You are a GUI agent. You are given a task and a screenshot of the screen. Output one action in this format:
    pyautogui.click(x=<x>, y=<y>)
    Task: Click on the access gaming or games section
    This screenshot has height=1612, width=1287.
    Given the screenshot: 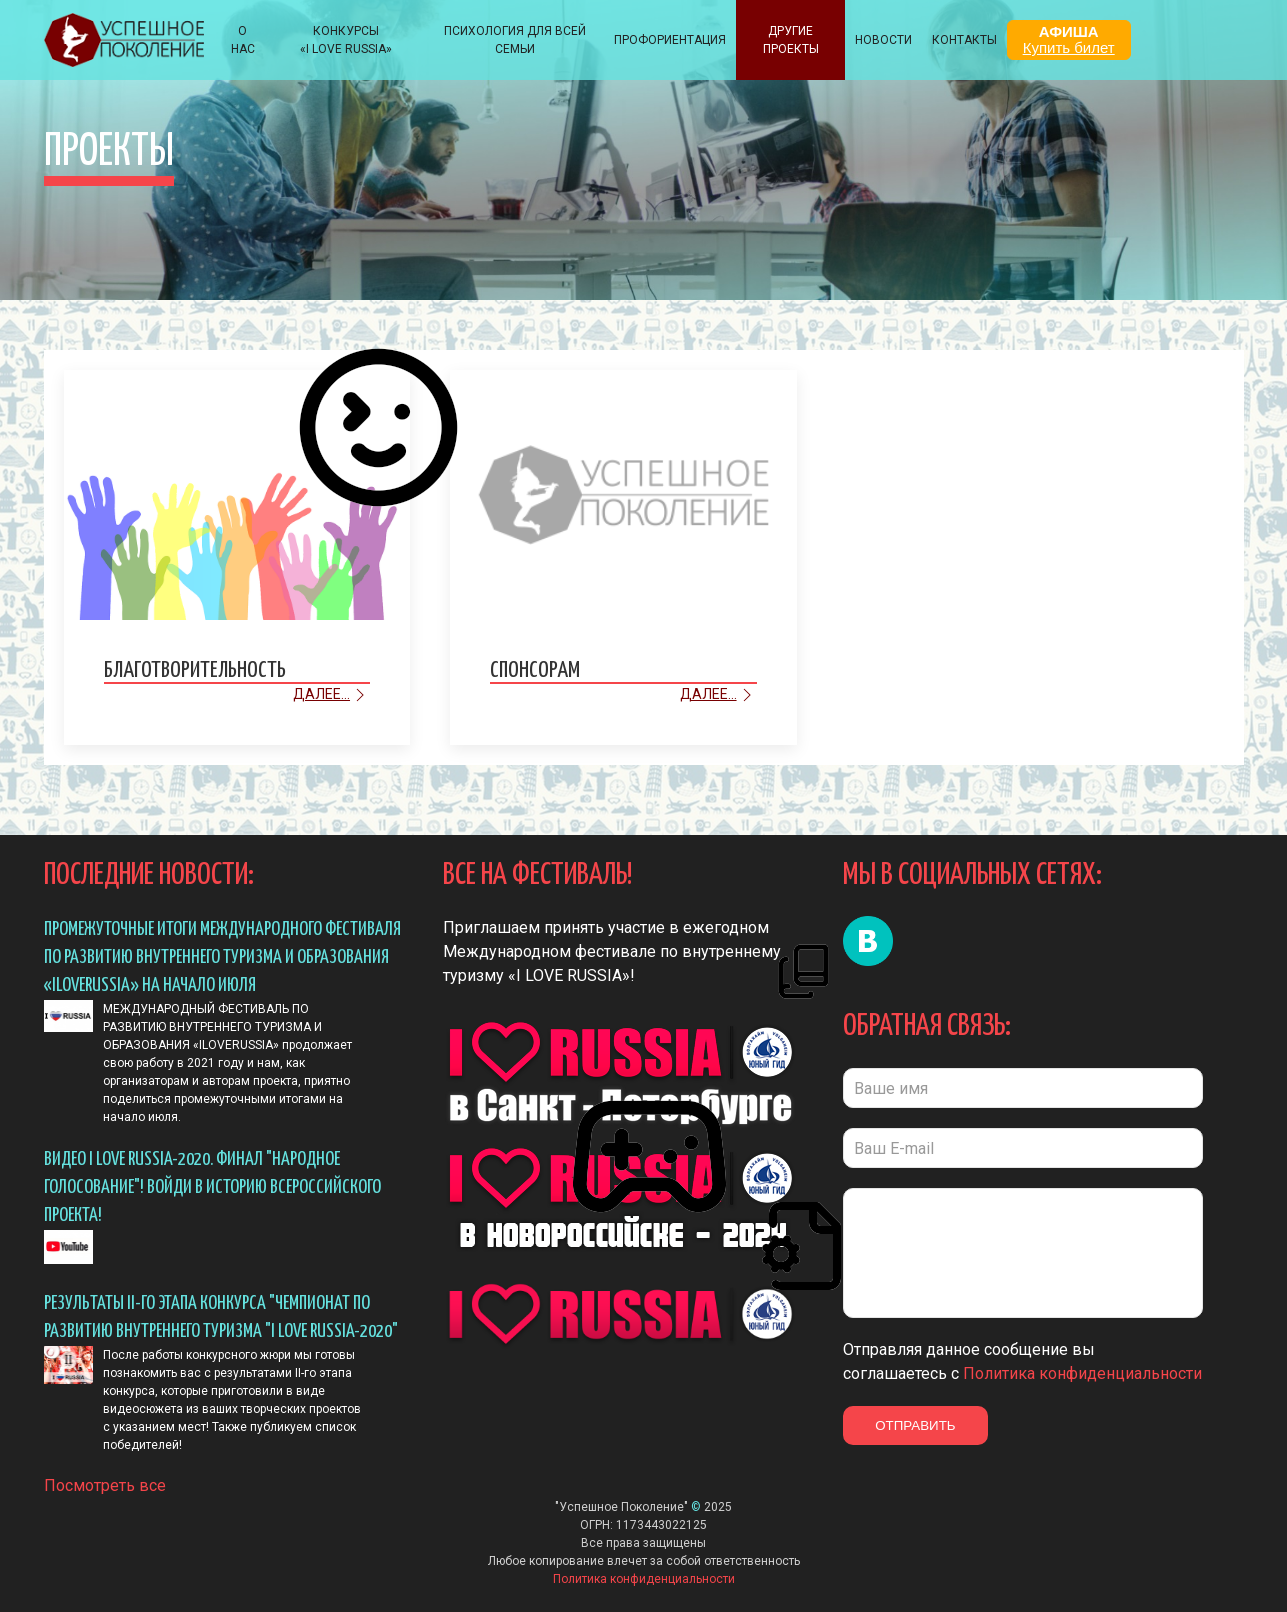 What is the action you would take?
    pyautogui.click(x=649, y=1156)
    